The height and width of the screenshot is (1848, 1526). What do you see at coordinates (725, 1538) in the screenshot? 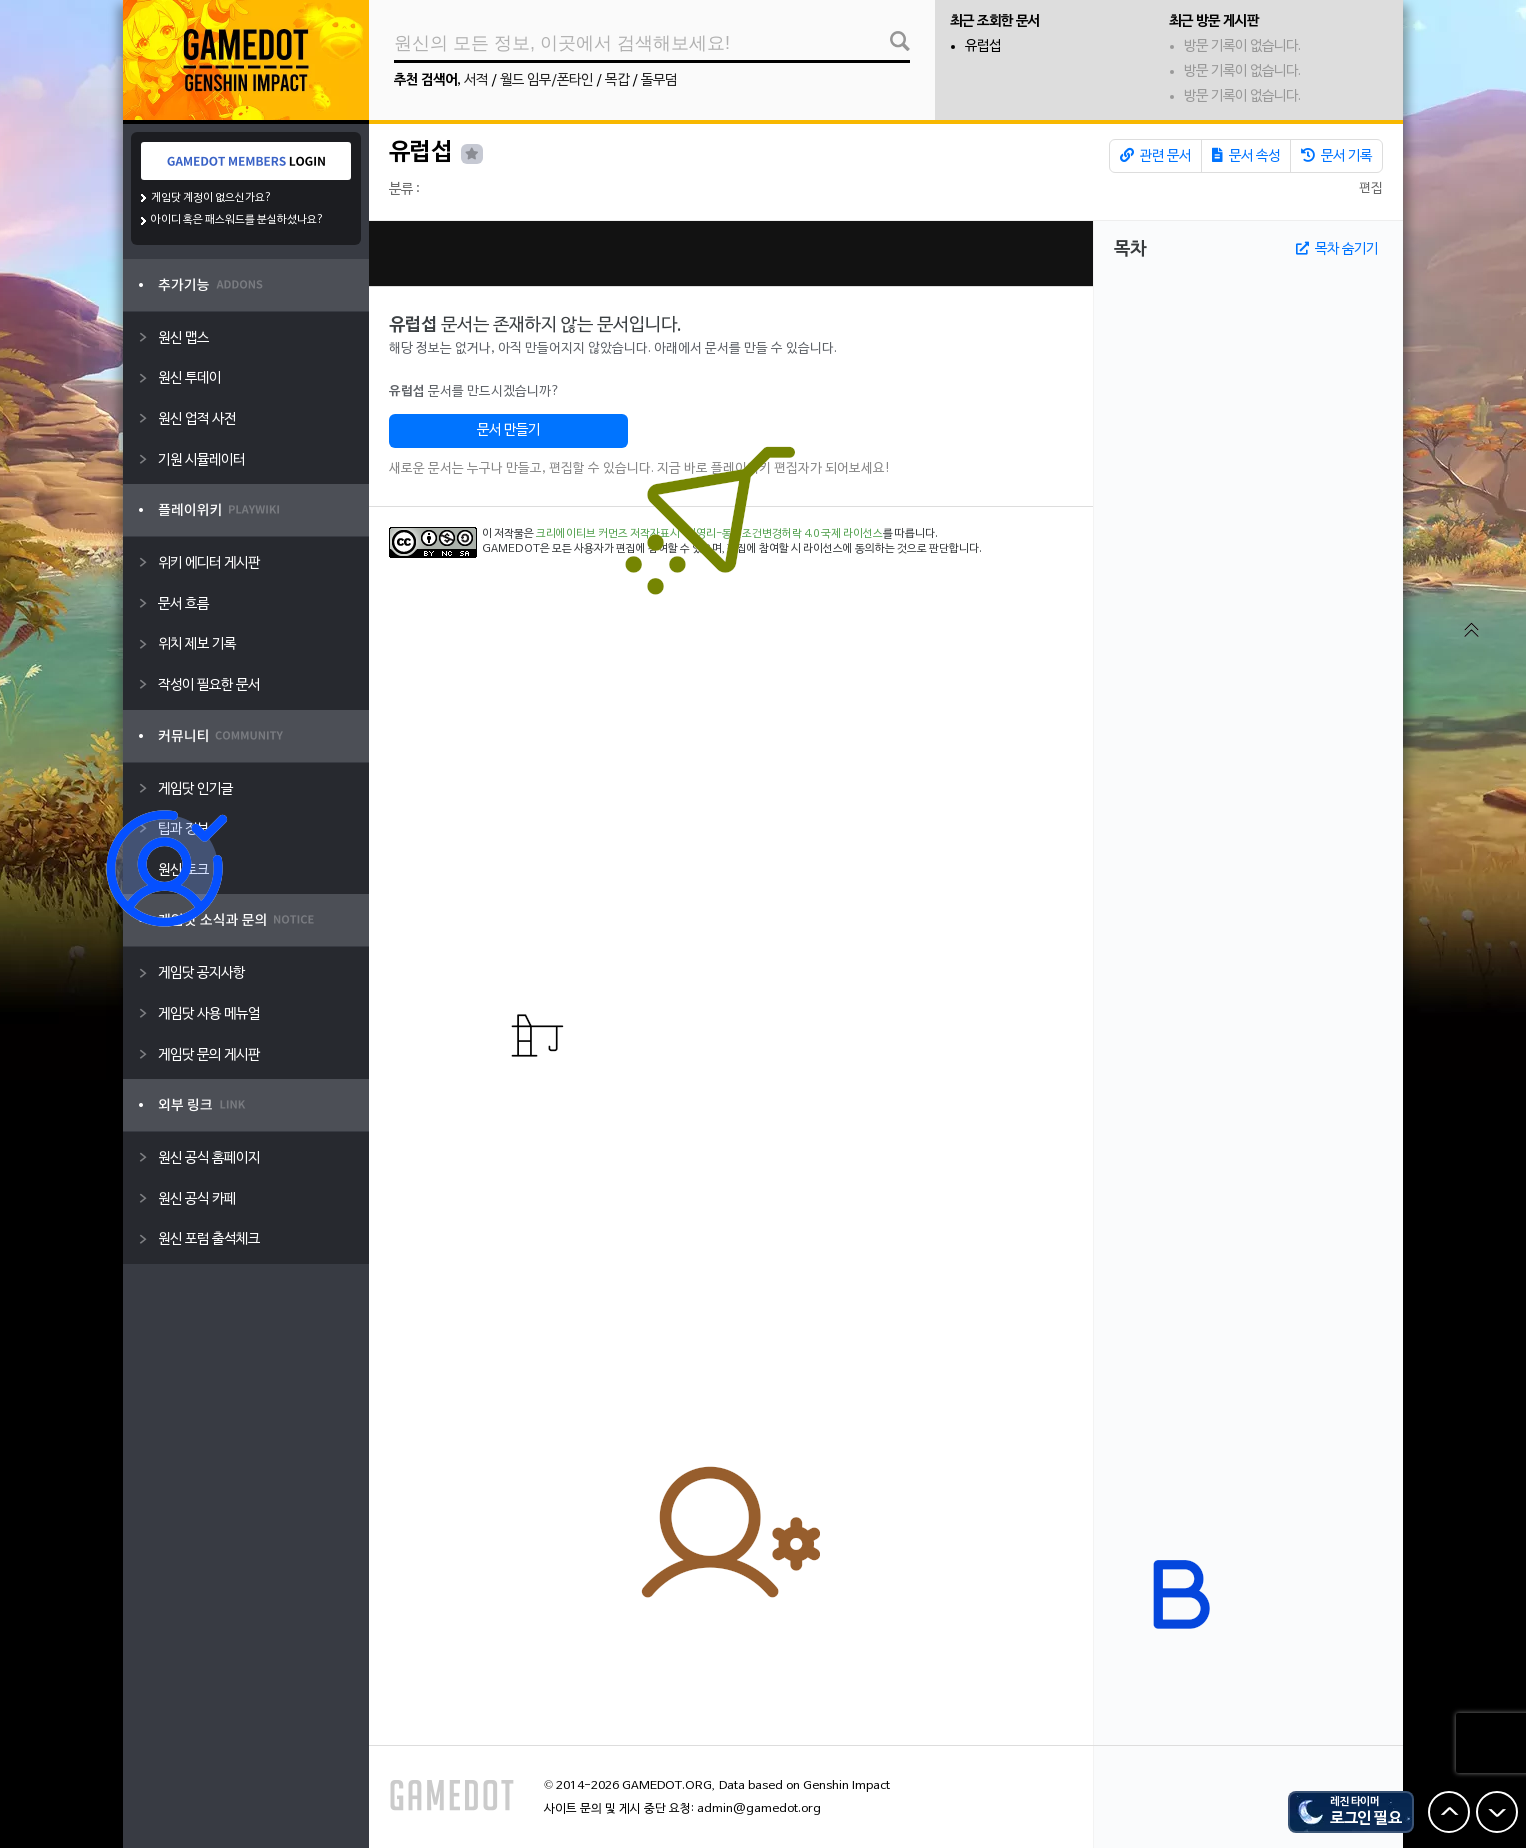
I see `access user settings` at bounding box center [725, 1538].